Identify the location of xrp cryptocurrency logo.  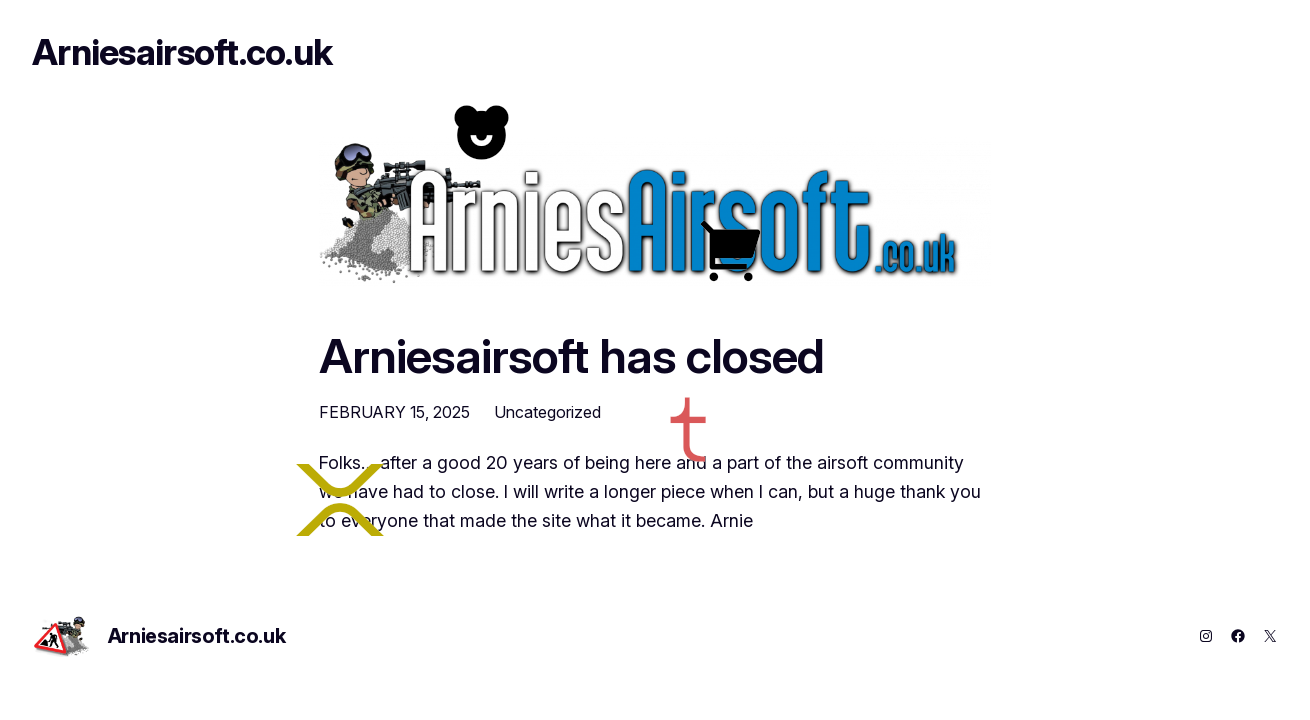
(340, 500).